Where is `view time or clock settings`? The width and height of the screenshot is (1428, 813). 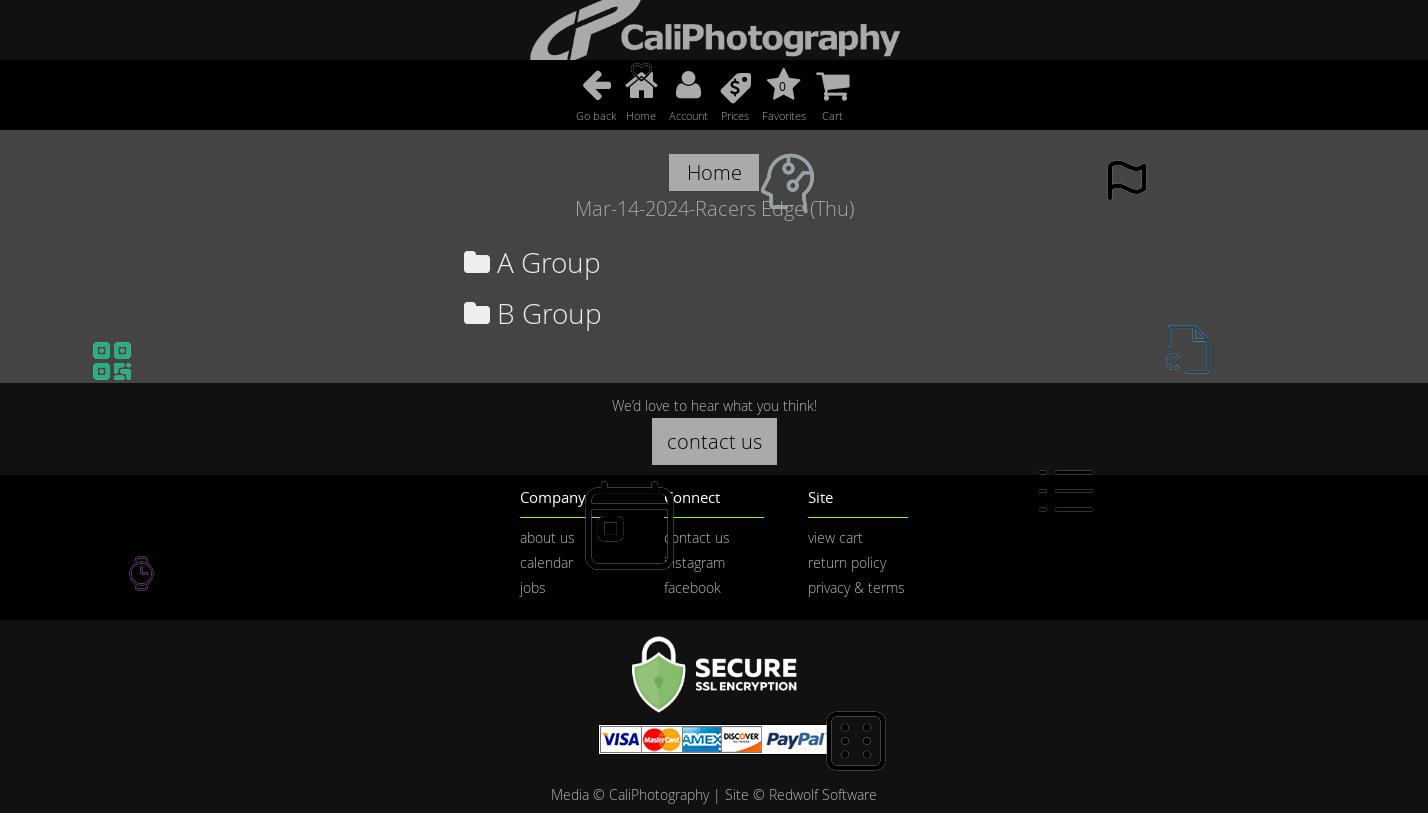 view time or clock settings is located at coordinates (141, 573).